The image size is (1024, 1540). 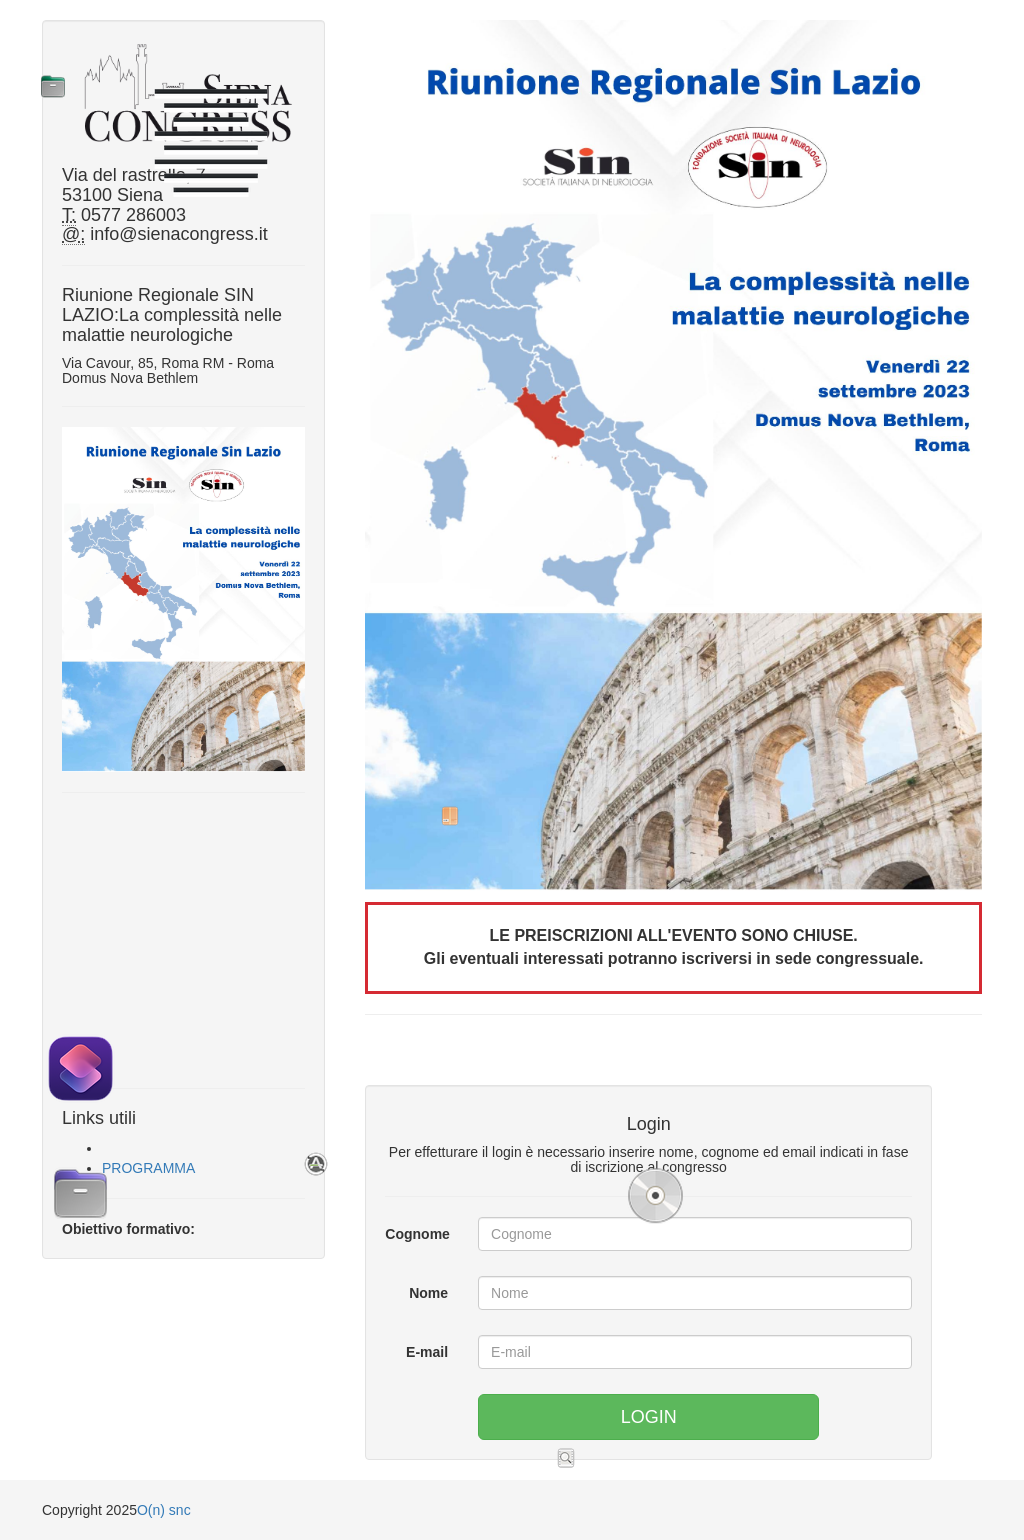 I want to click on center align text, so click(x=211, y=143).